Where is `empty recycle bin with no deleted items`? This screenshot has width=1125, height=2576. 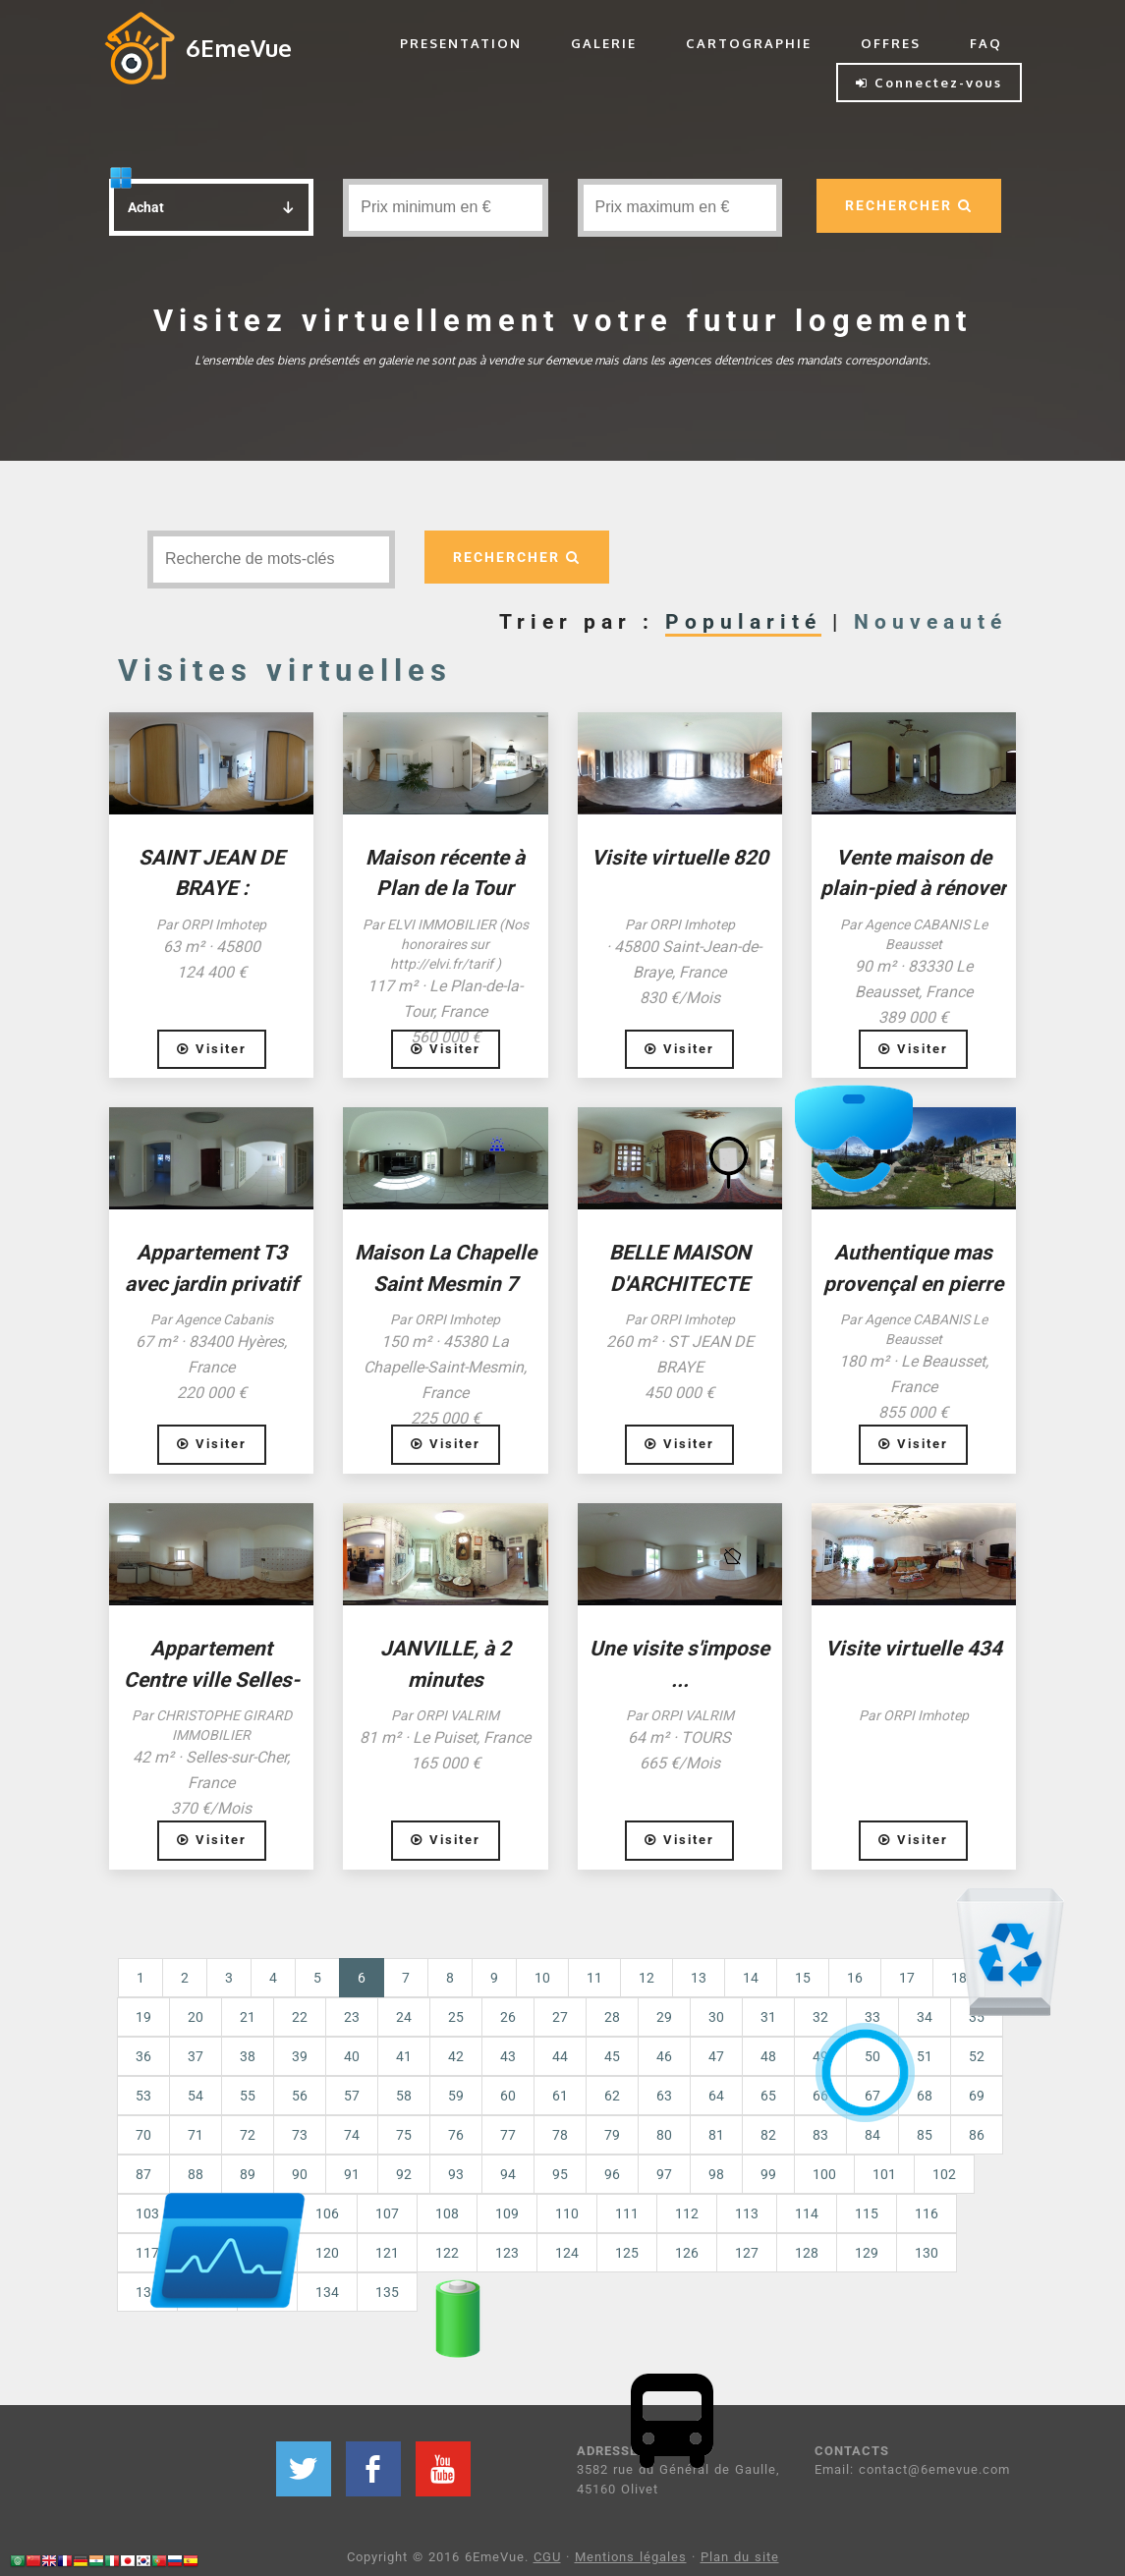
empty recycle bin with no deleted items is located at coordinates (1010, 1952).